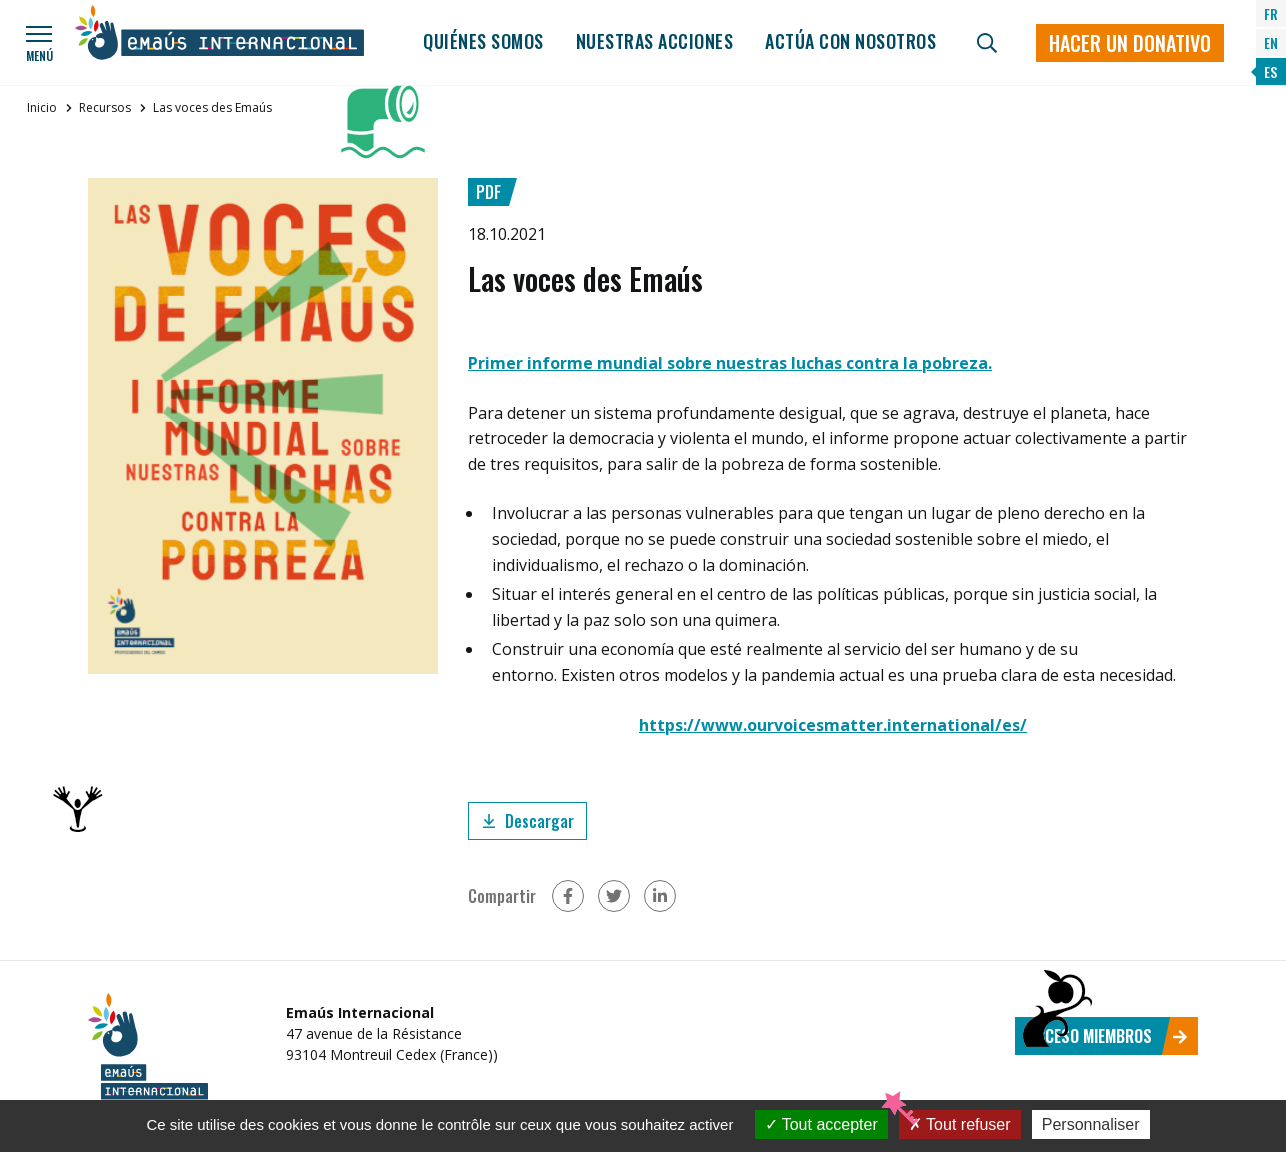 This screenshot has width=1286, height=1152. What do you see at coordinates (77, 807) in the screenshot?
I see `indicates a trap or hazard in gameplay` at bounding box center [77, 807].